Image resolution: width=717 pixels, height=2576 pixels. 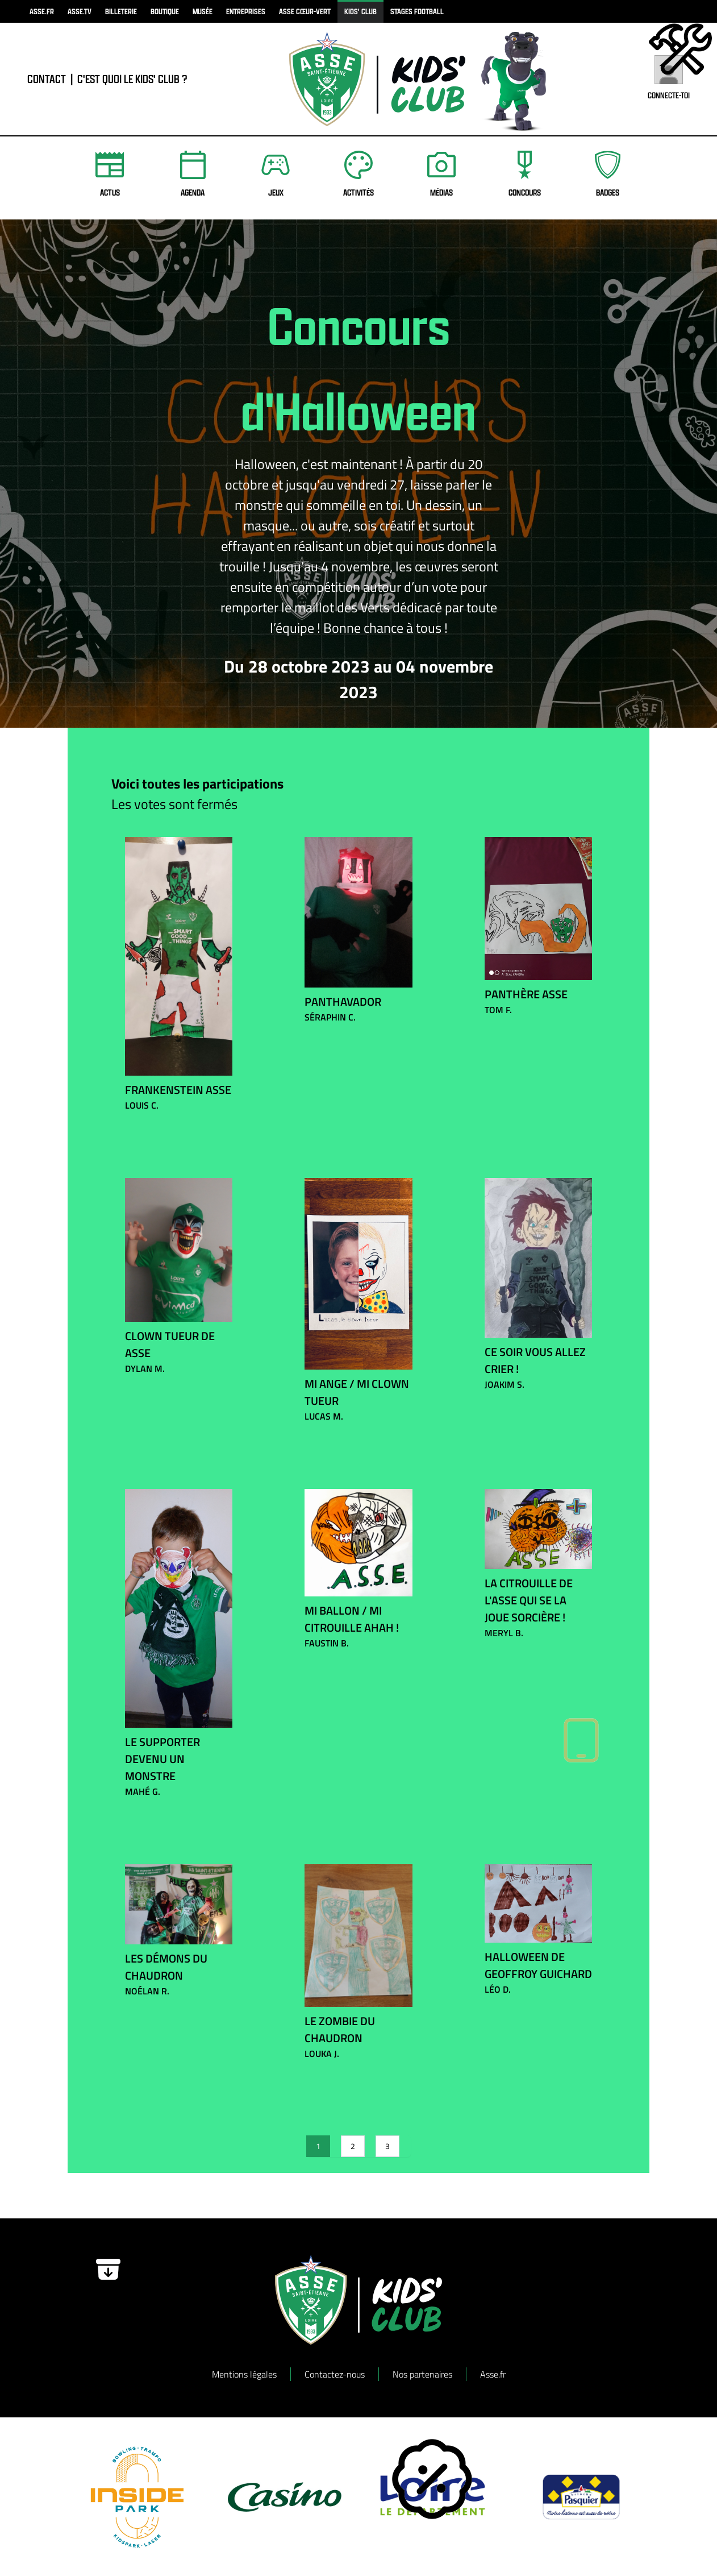 I want to click on view available discounts or promotions, so click(x=432, y=2479).